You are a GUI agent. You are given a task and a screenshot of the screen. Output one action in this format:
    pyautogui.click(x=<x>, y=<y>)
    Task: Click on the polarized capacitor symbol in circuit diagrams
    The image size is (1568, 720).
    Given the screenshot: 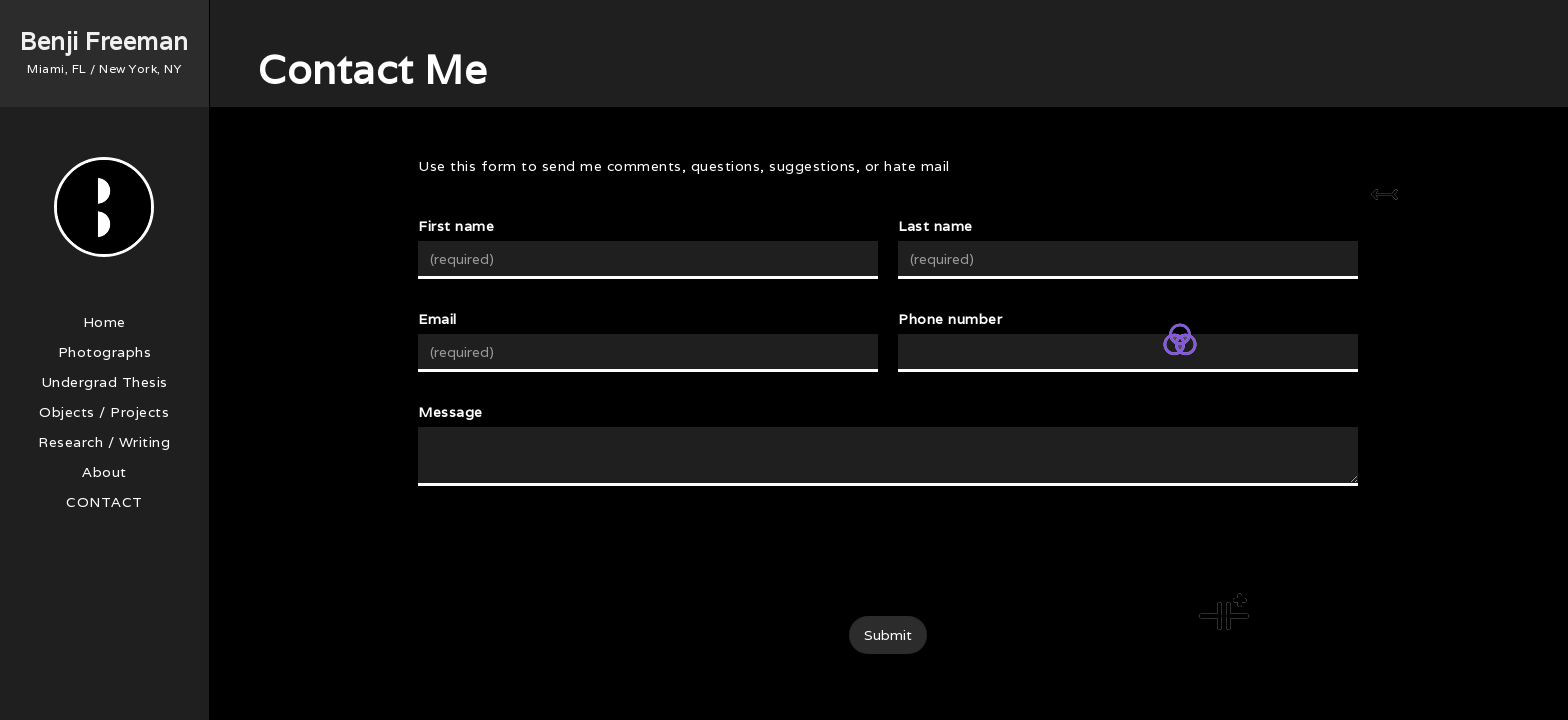 What is the action you would take?
    pyautogui.click(x=1224, y=616)
    